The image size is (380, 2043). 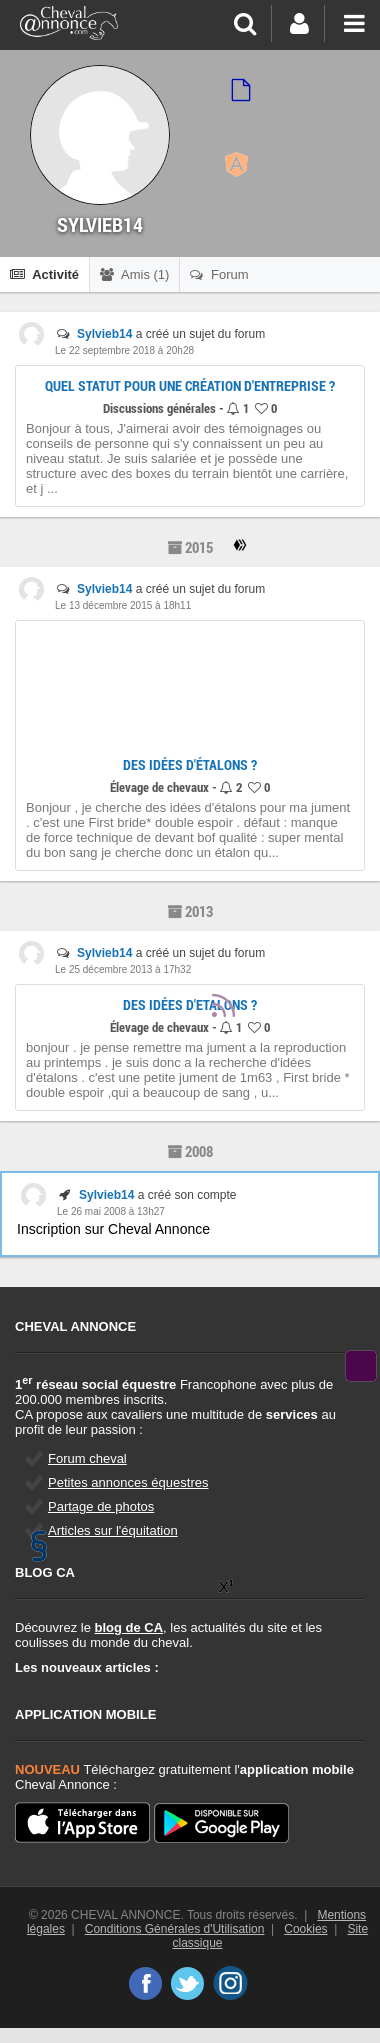 I want to click on a filled checkbox or selected state, so click(x=361, y=1366).